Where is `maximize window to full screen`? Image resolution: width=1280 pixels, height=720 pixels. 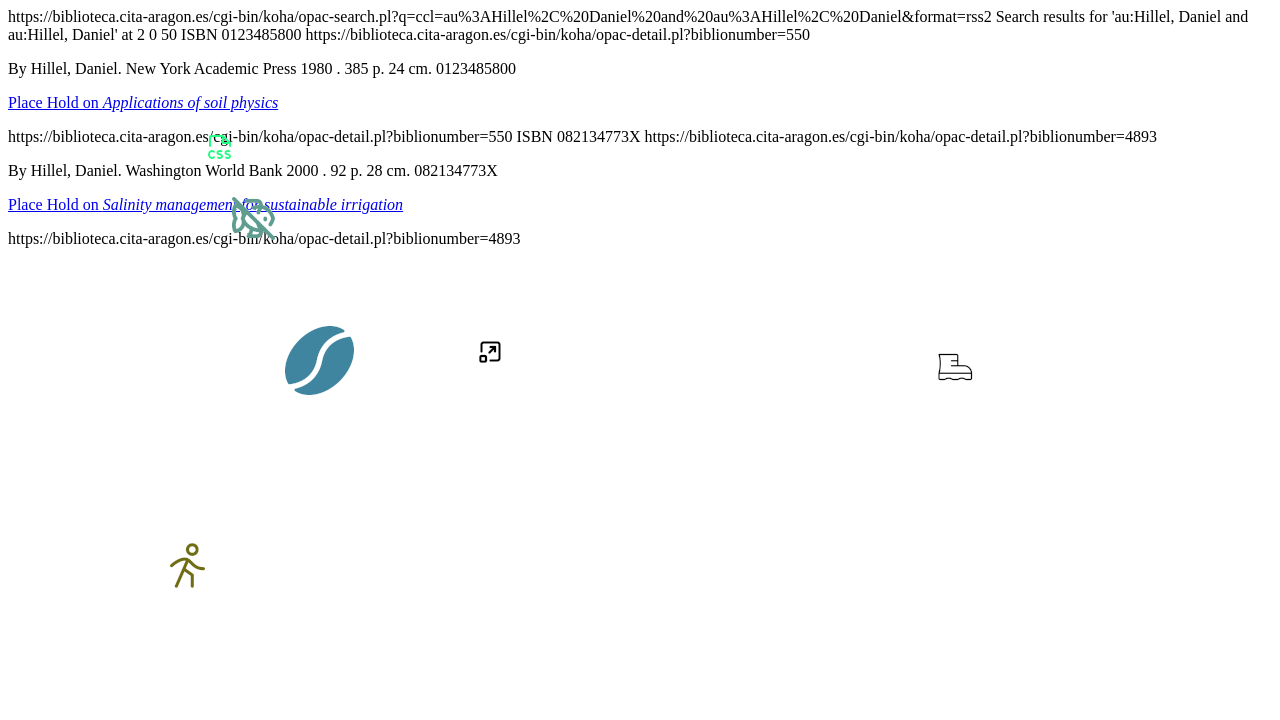
maximize window to full screen is located at coordinates (490, 351).